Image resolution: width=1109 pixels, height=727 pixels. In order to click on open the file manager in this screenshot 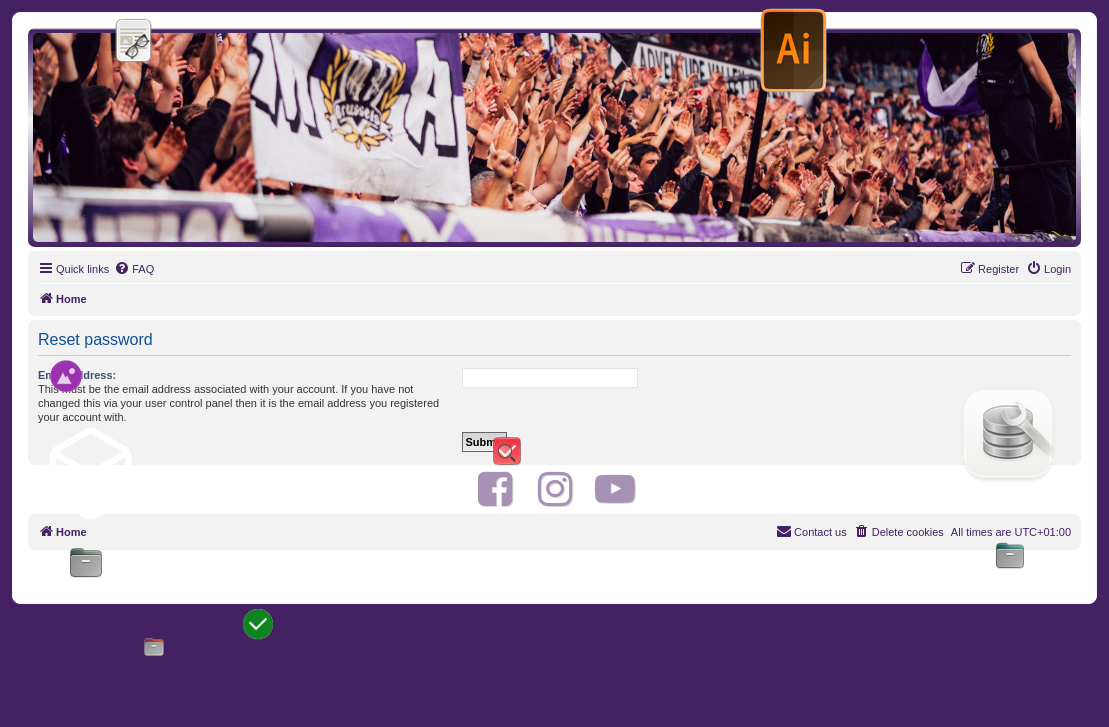, I will do `click(86, 562)`.